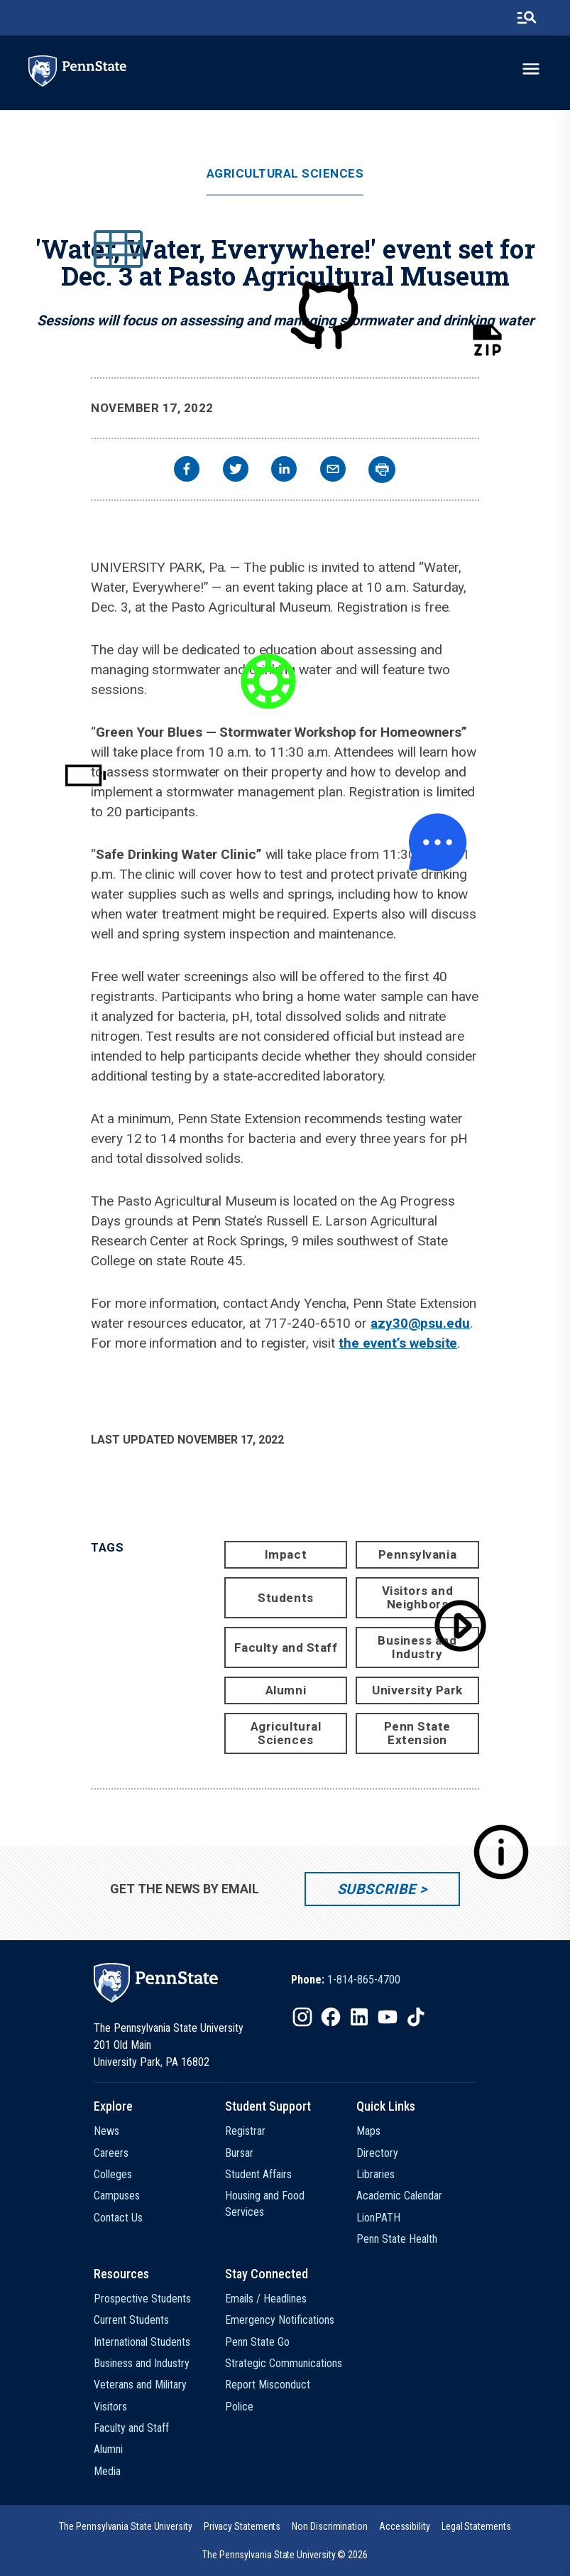  What do you see at coordinates (487, 341) in the screenshot?
I see `open or view a compressed zip file` at bounding box center [487, 341].